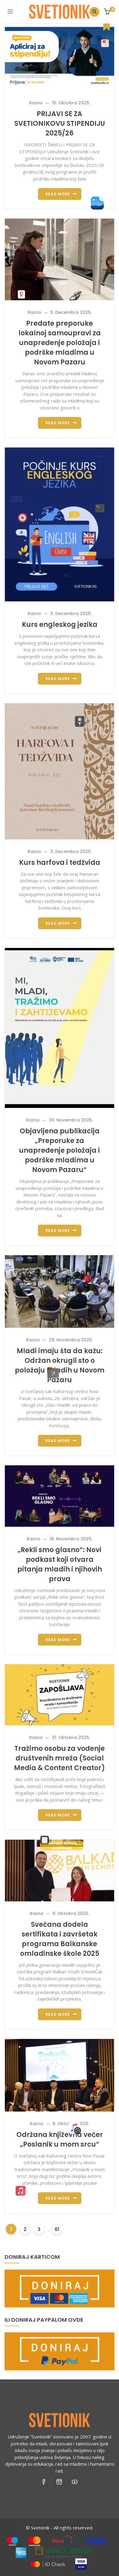 The height and width of the screenshot is (2576, 119). Describe the element at coordinates (21, 294) in the screenshot. I see `pkcs7 certificate bundle file` at that location.